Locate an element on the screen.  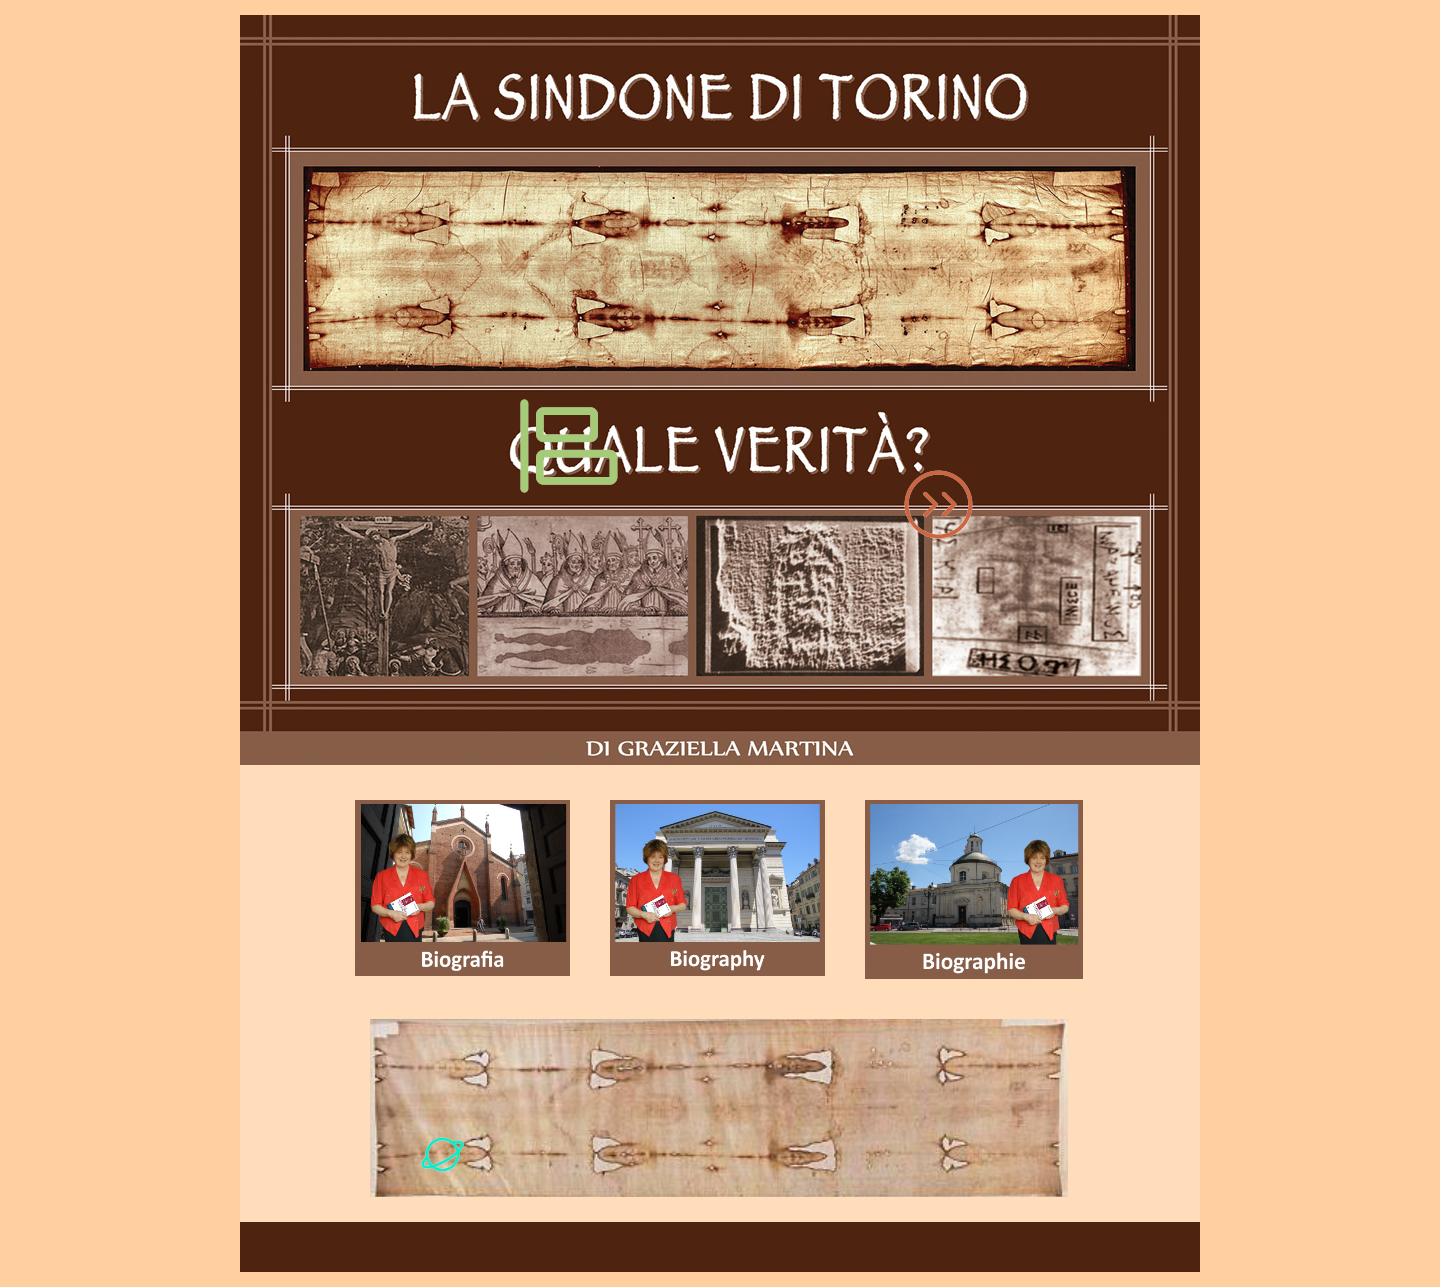
align text to the left is located at coordinates (567, 446).